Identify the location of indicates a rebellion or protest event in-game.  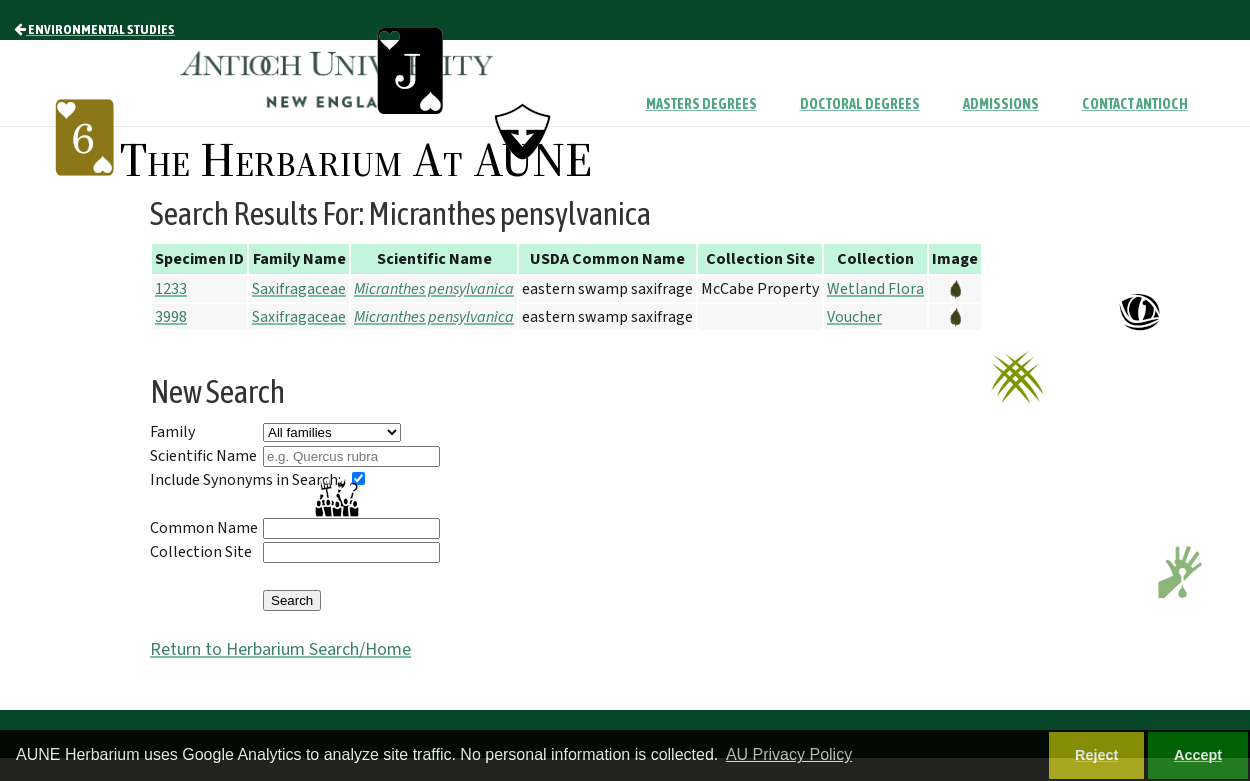
(337, 495).